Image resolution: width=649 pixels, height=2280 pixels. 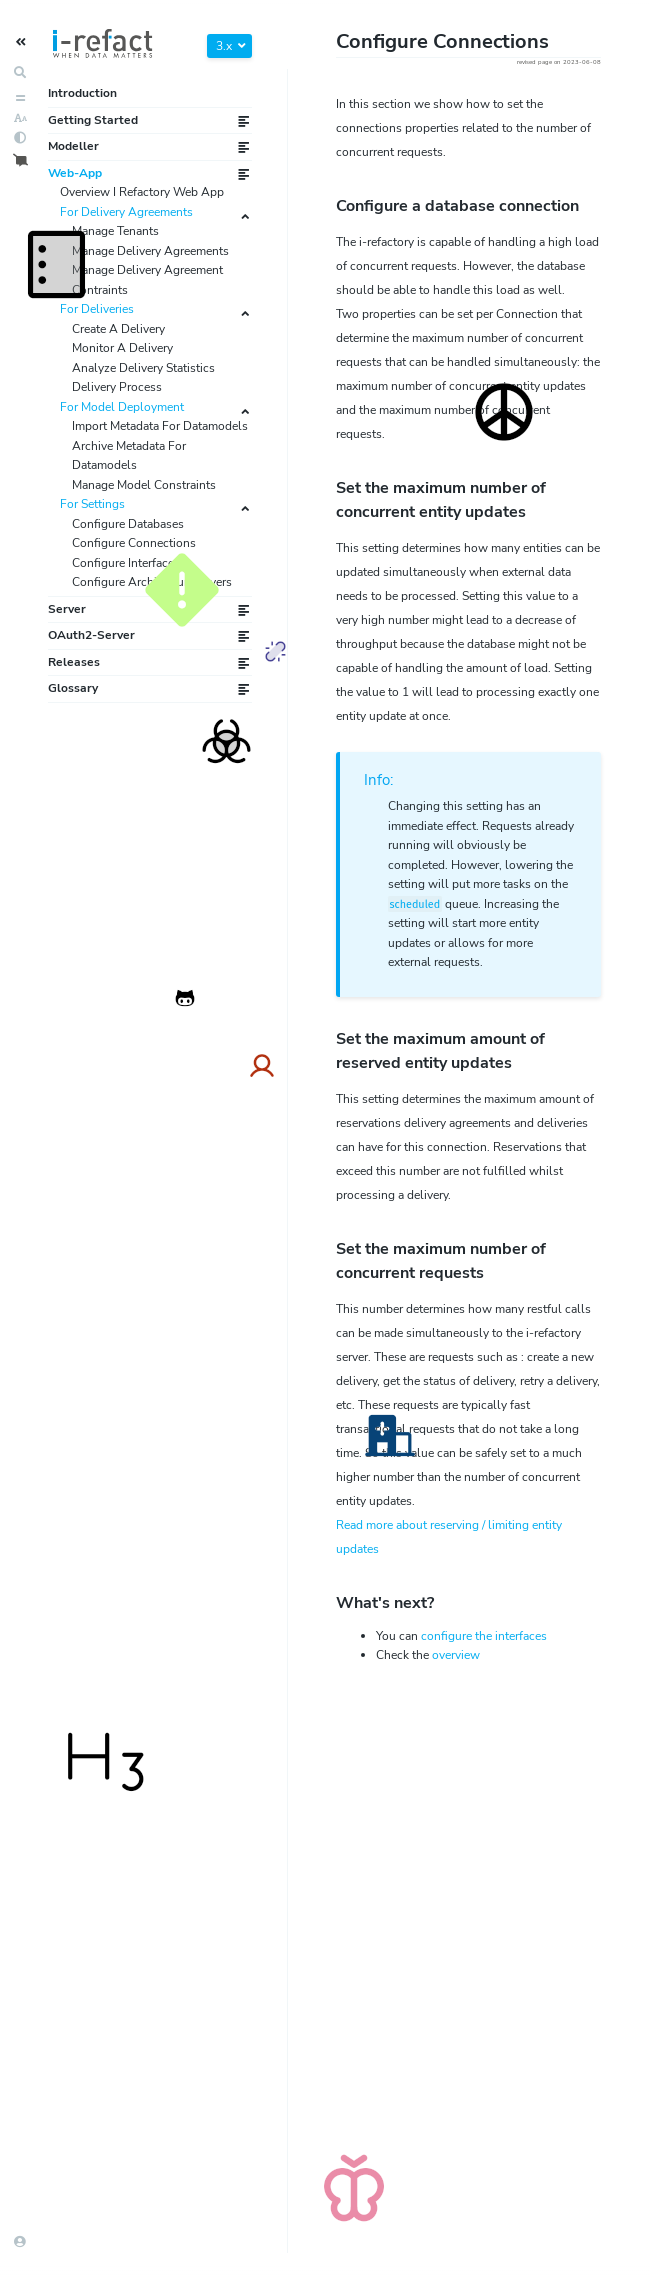 I want to click on indicates hazardous or dangerous content, so click(x=226, y=742).